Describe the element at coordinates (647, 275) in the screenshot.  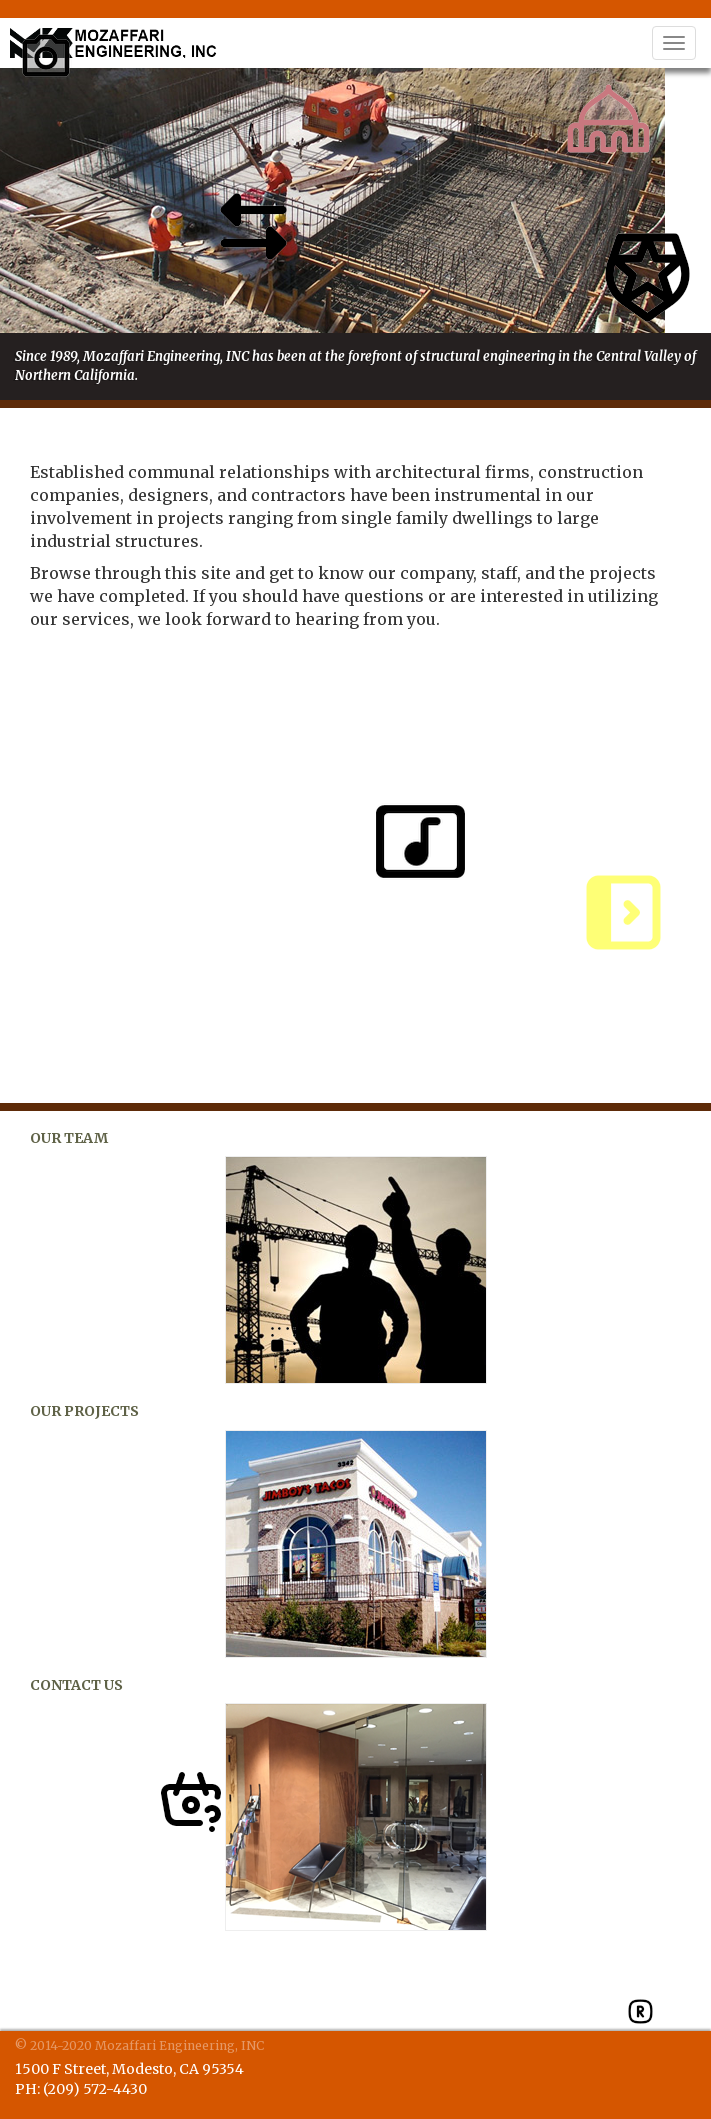
I see `auth0 identity platform logo` at that location.